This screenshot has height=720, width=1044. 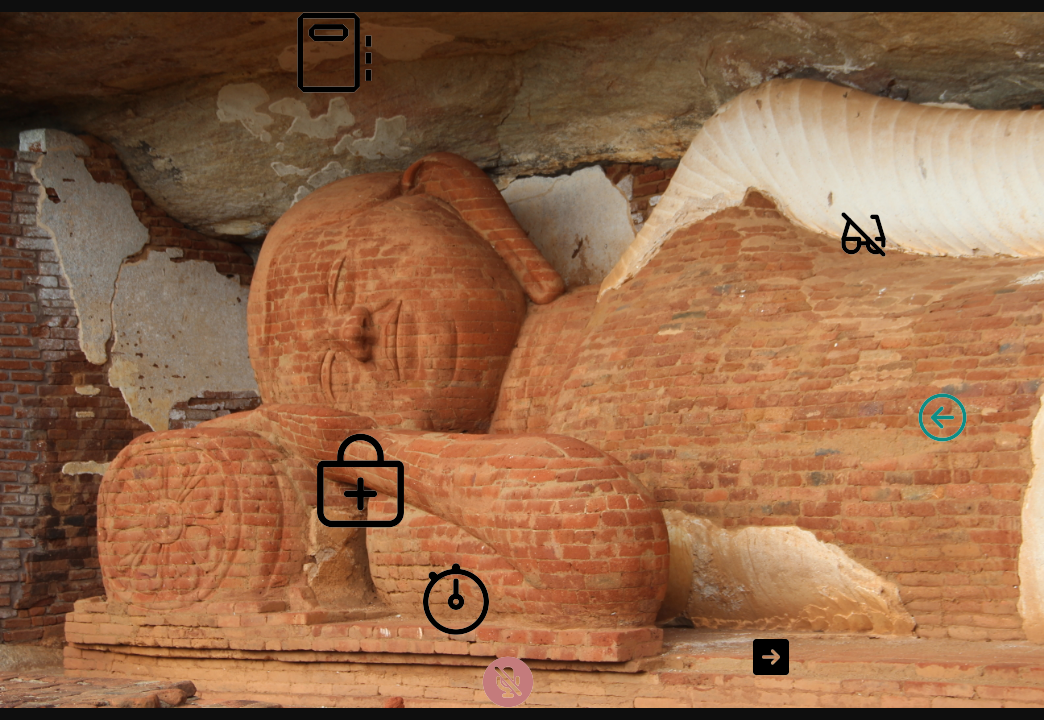 What do you see at coordinates (331, 52) in the screenshot?
I see `open notebook or journal view` at bounding box center [331, 52].